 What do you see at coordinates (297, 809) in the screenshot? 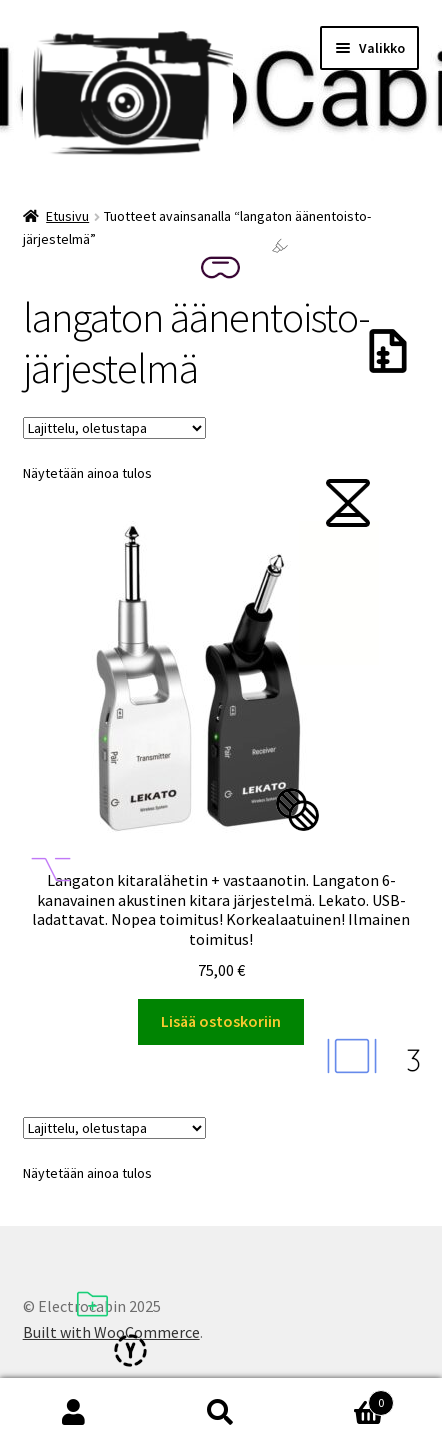
I see `exclude overlapping elements from selection` at bounding box center [297, 809].